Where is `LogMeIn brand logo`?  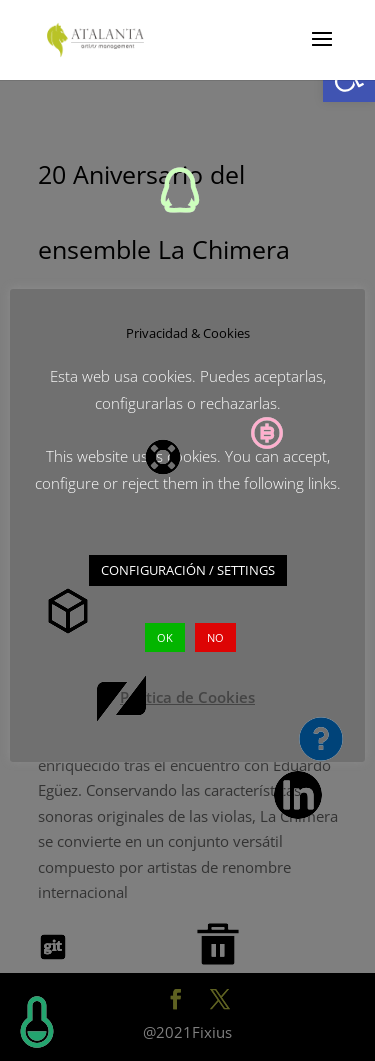
LogMeIn brand logo is located at coordinates (298, 795).